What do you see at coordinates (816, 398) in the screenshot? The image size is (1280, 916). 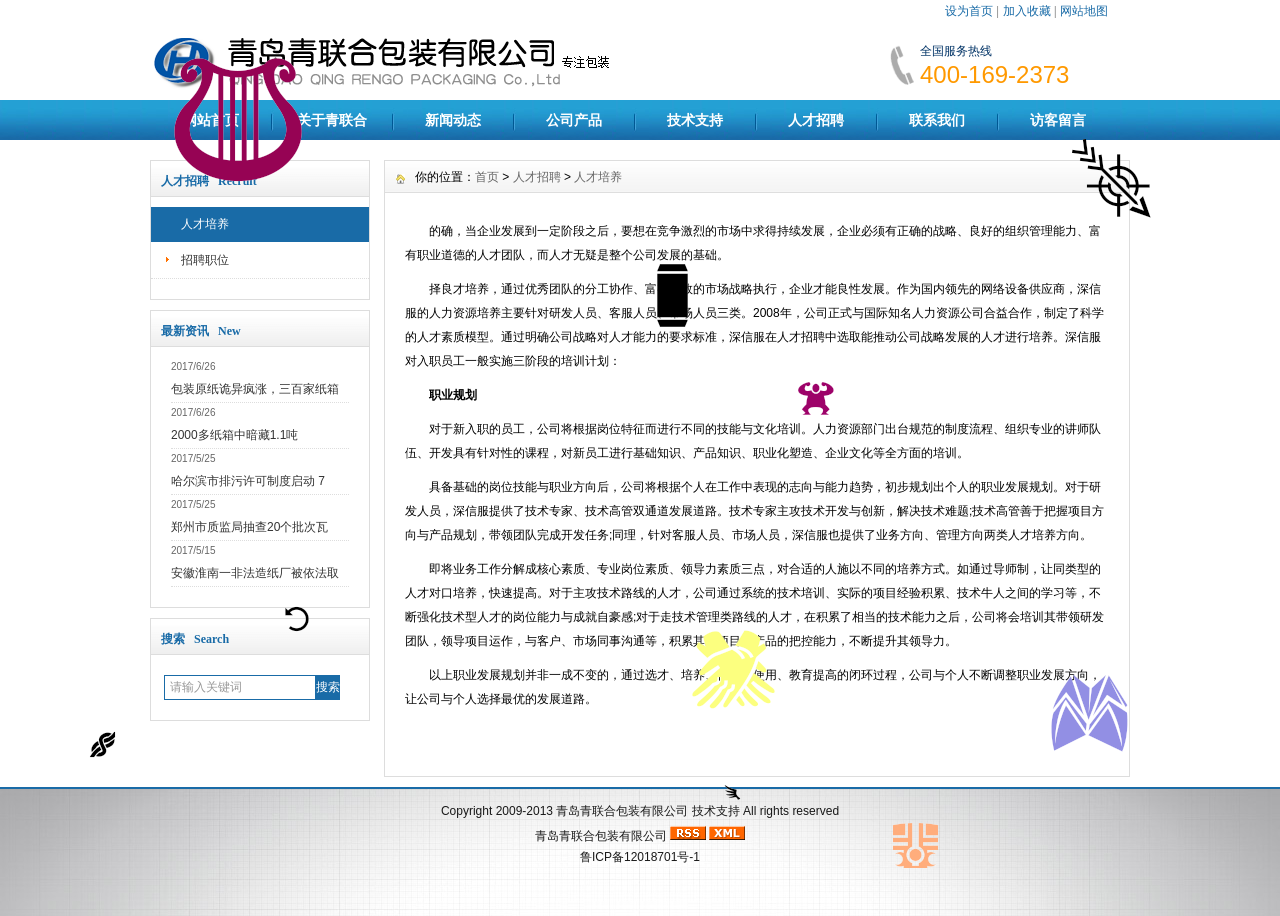 I see `indicates strength or power attribute in a game` at bounding box center [816, 398].